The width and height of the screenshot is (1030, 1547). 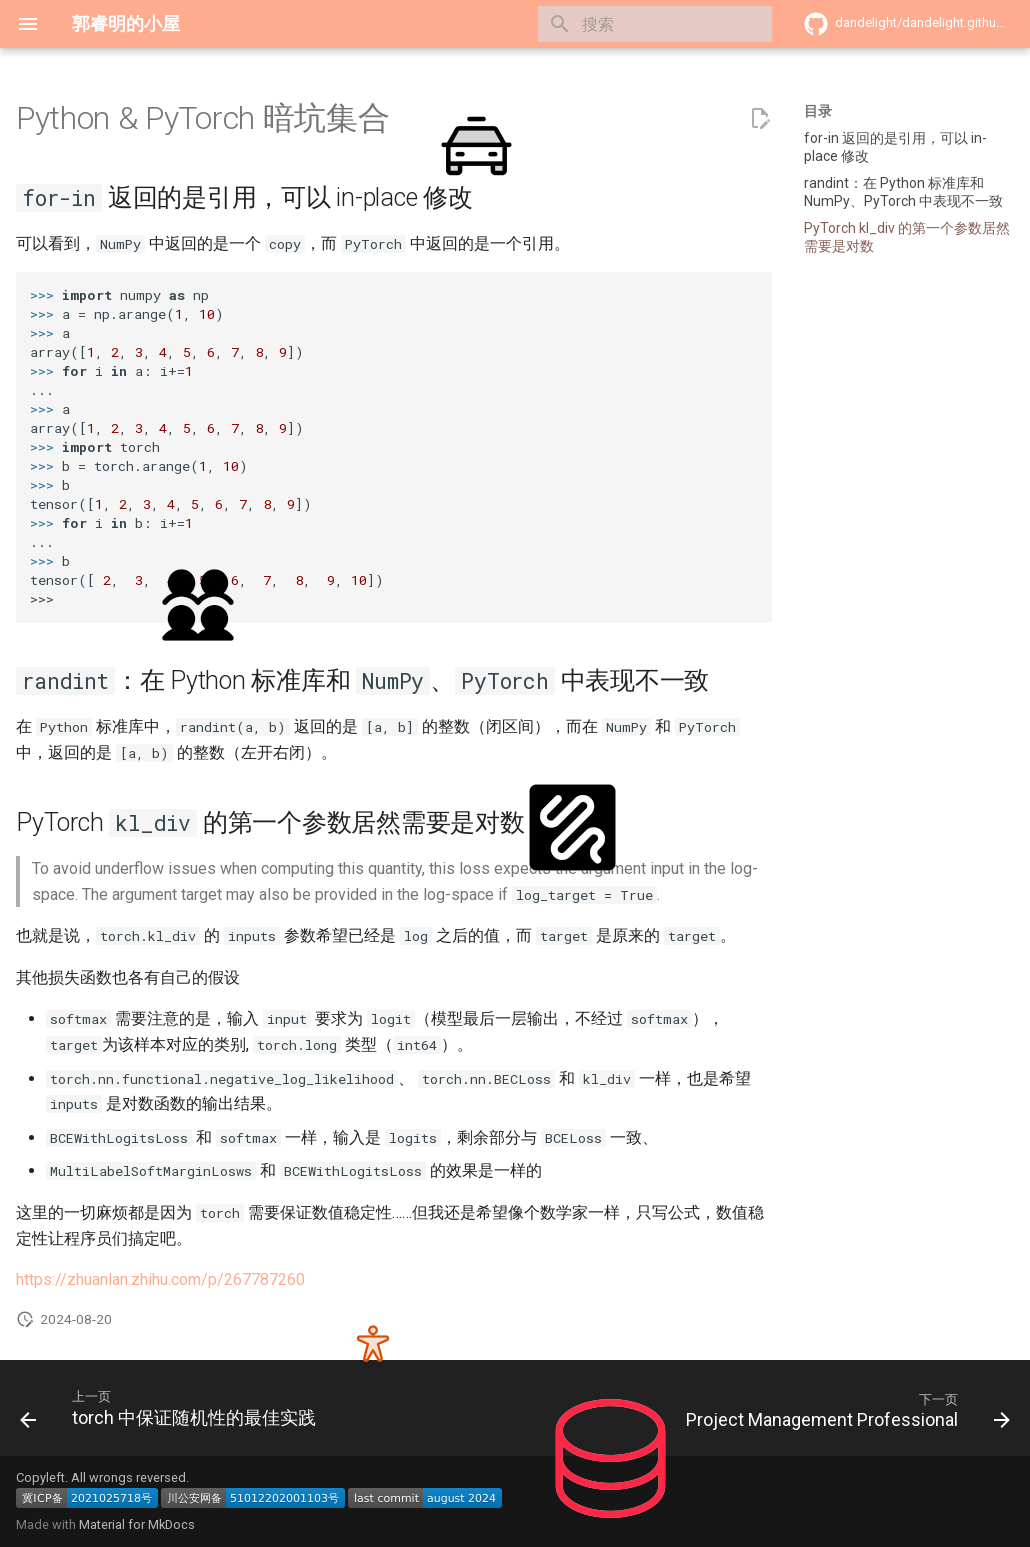 I want to click on indicates police or emergency services nearby, so click(x=476, y=149).